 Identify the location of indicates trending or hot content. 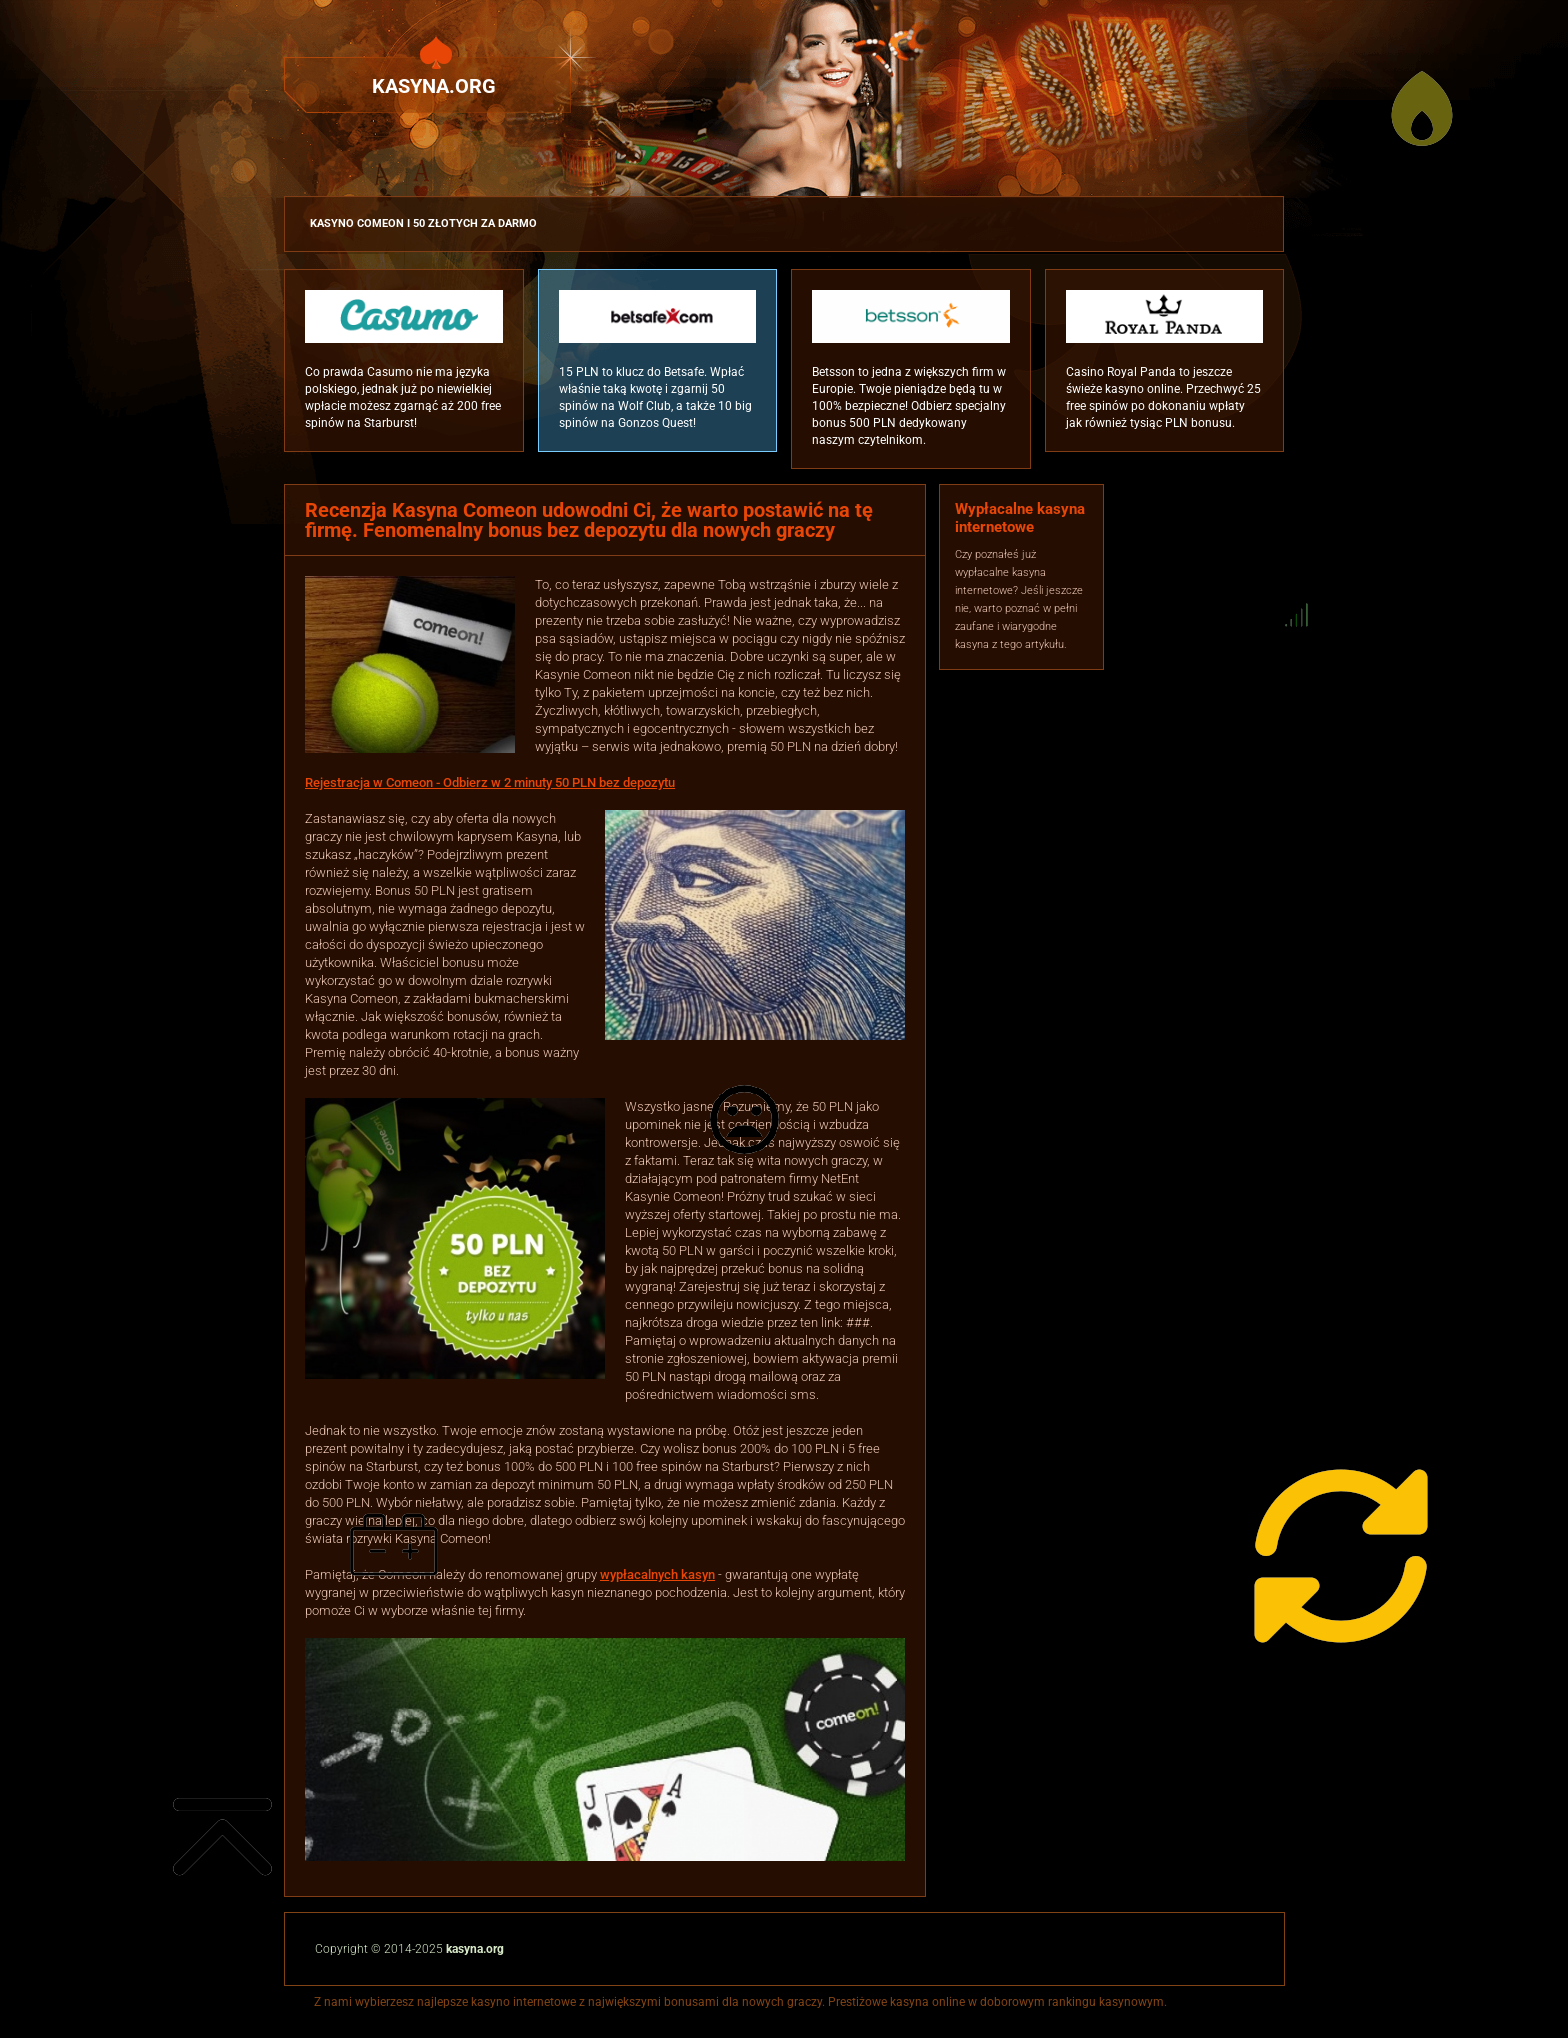
(1422, 110).